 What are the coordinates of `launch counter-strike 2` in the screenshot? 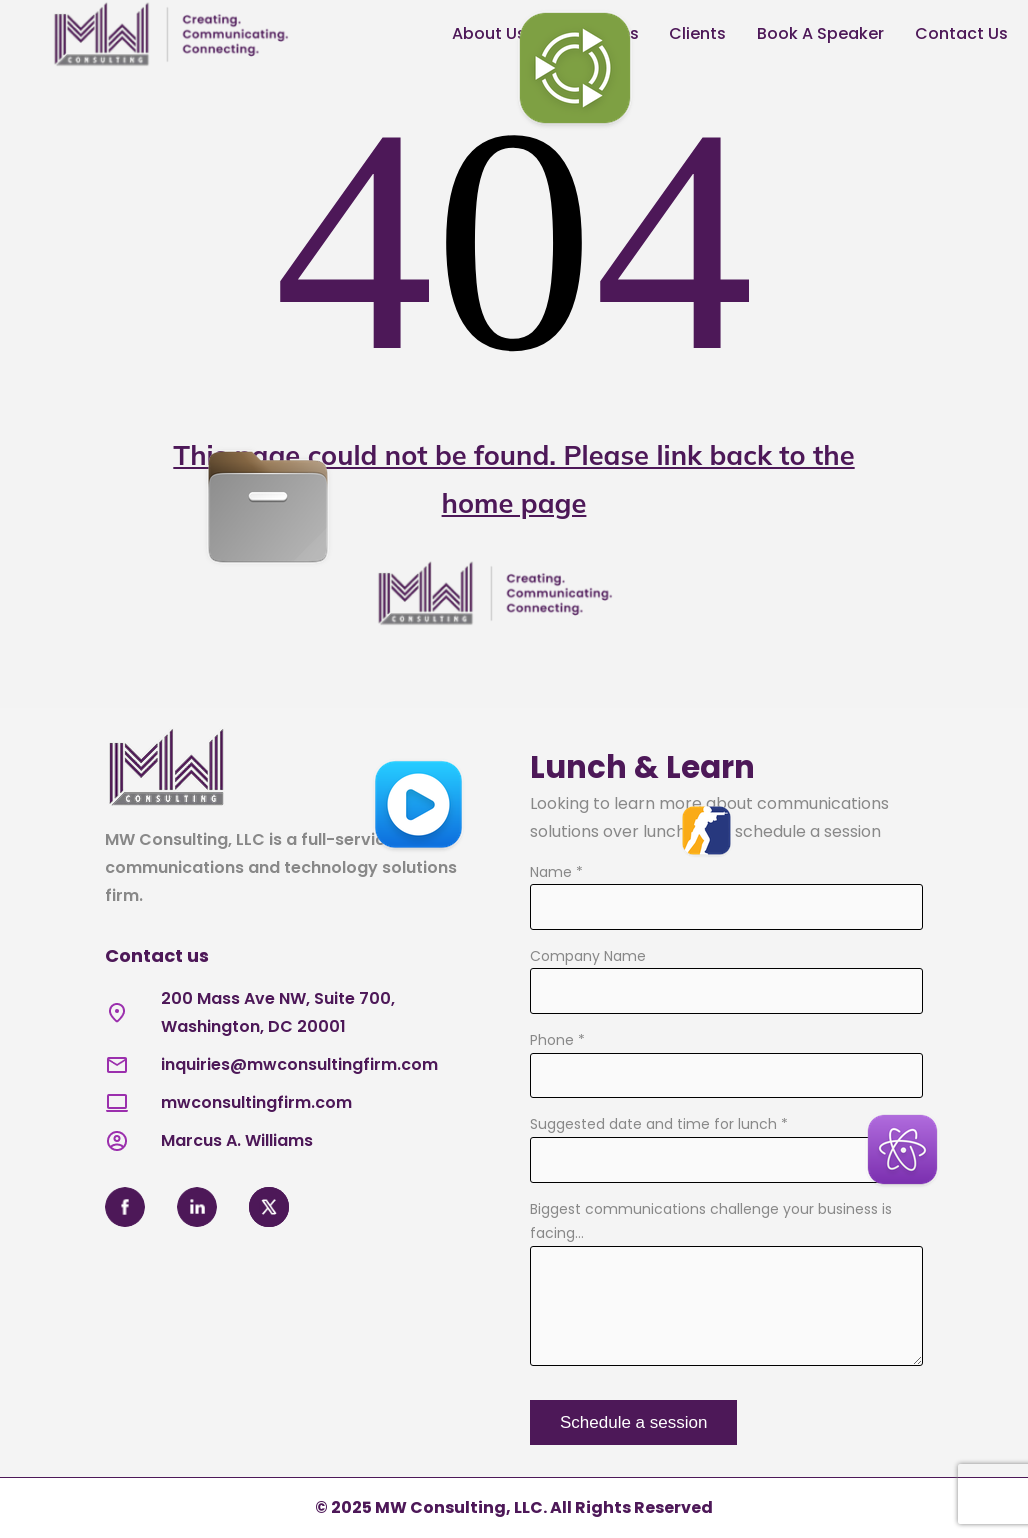 It's located at (706, 830).